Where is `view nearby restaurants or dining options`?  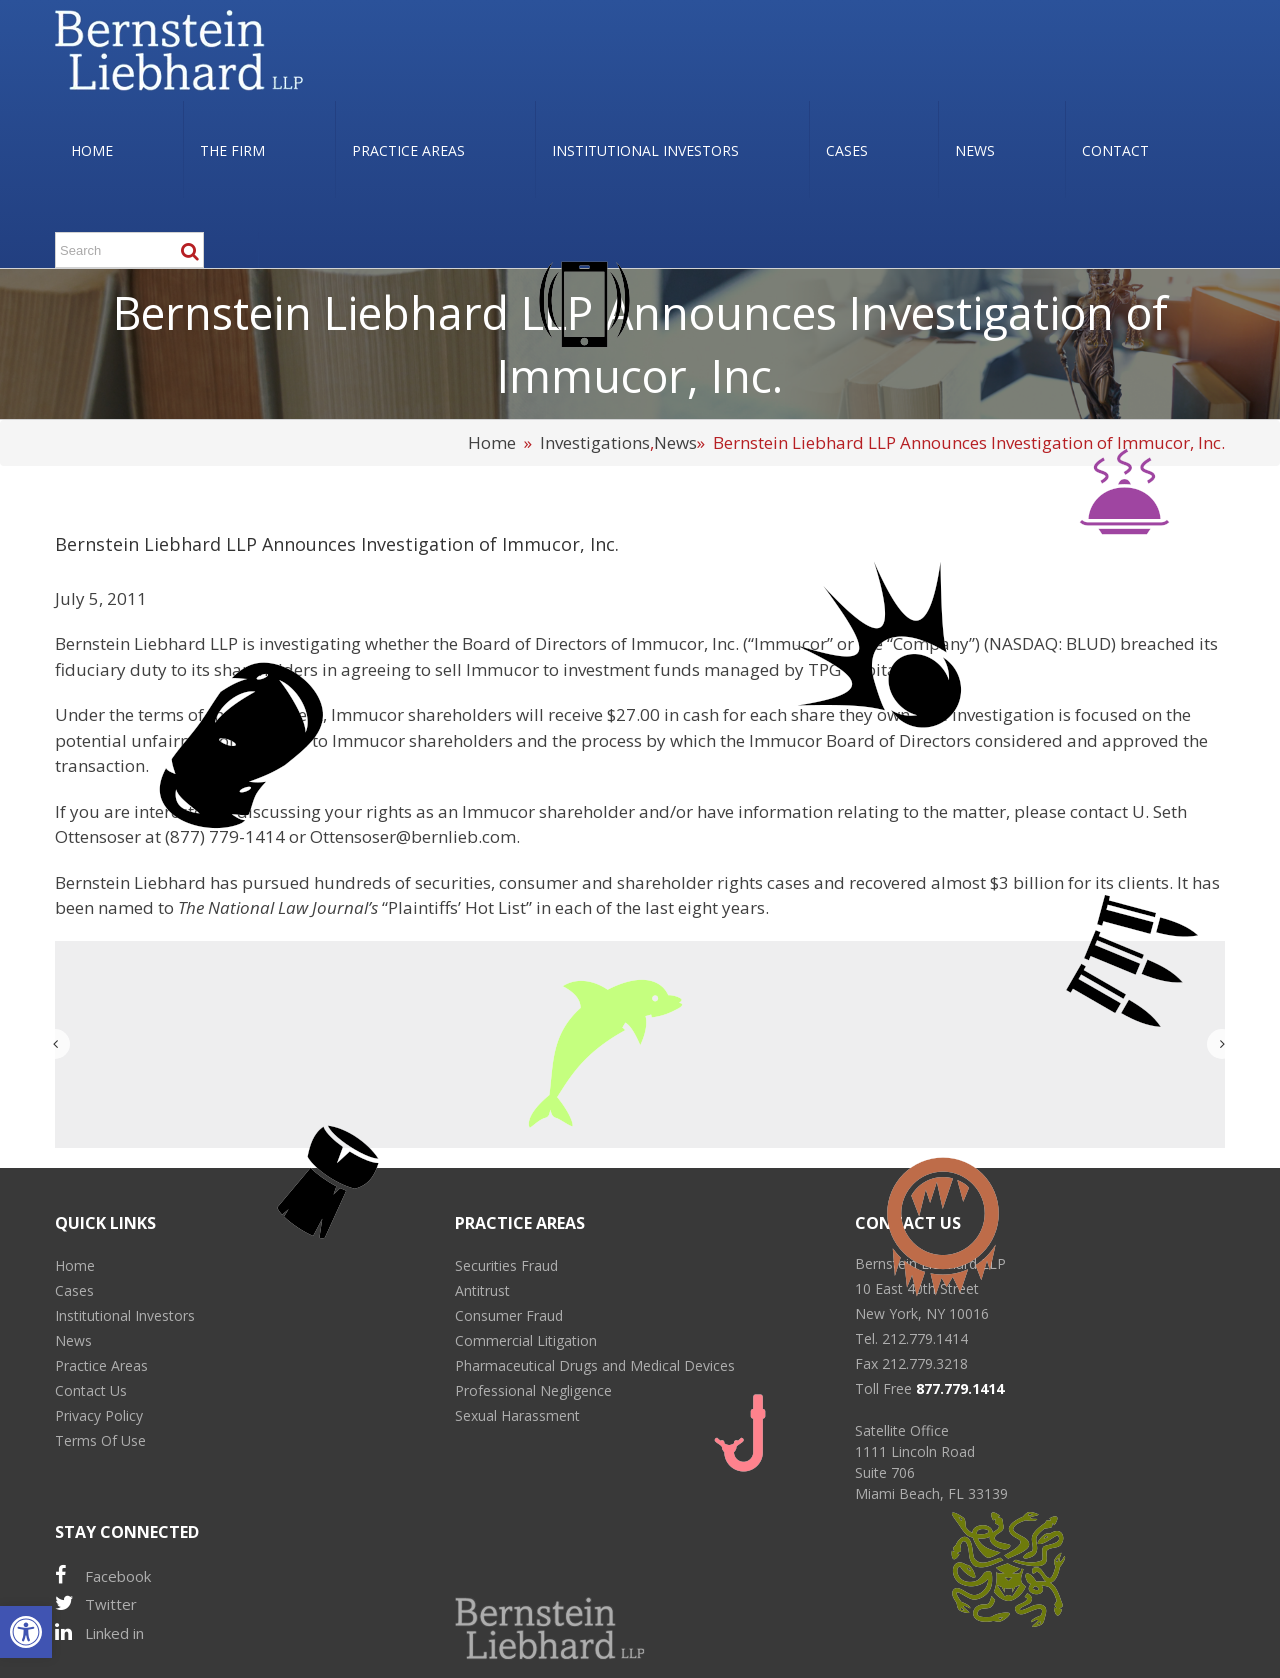
view nearby restaurants or dining options is located at coordinates (1124, 491).